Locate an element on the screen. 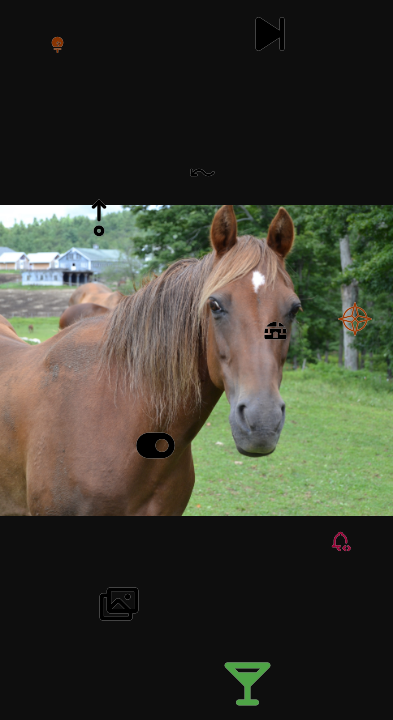 This screenshot has height=720, width=393. toggle switch in the on/enabled position is located at coordinates (155, 445).